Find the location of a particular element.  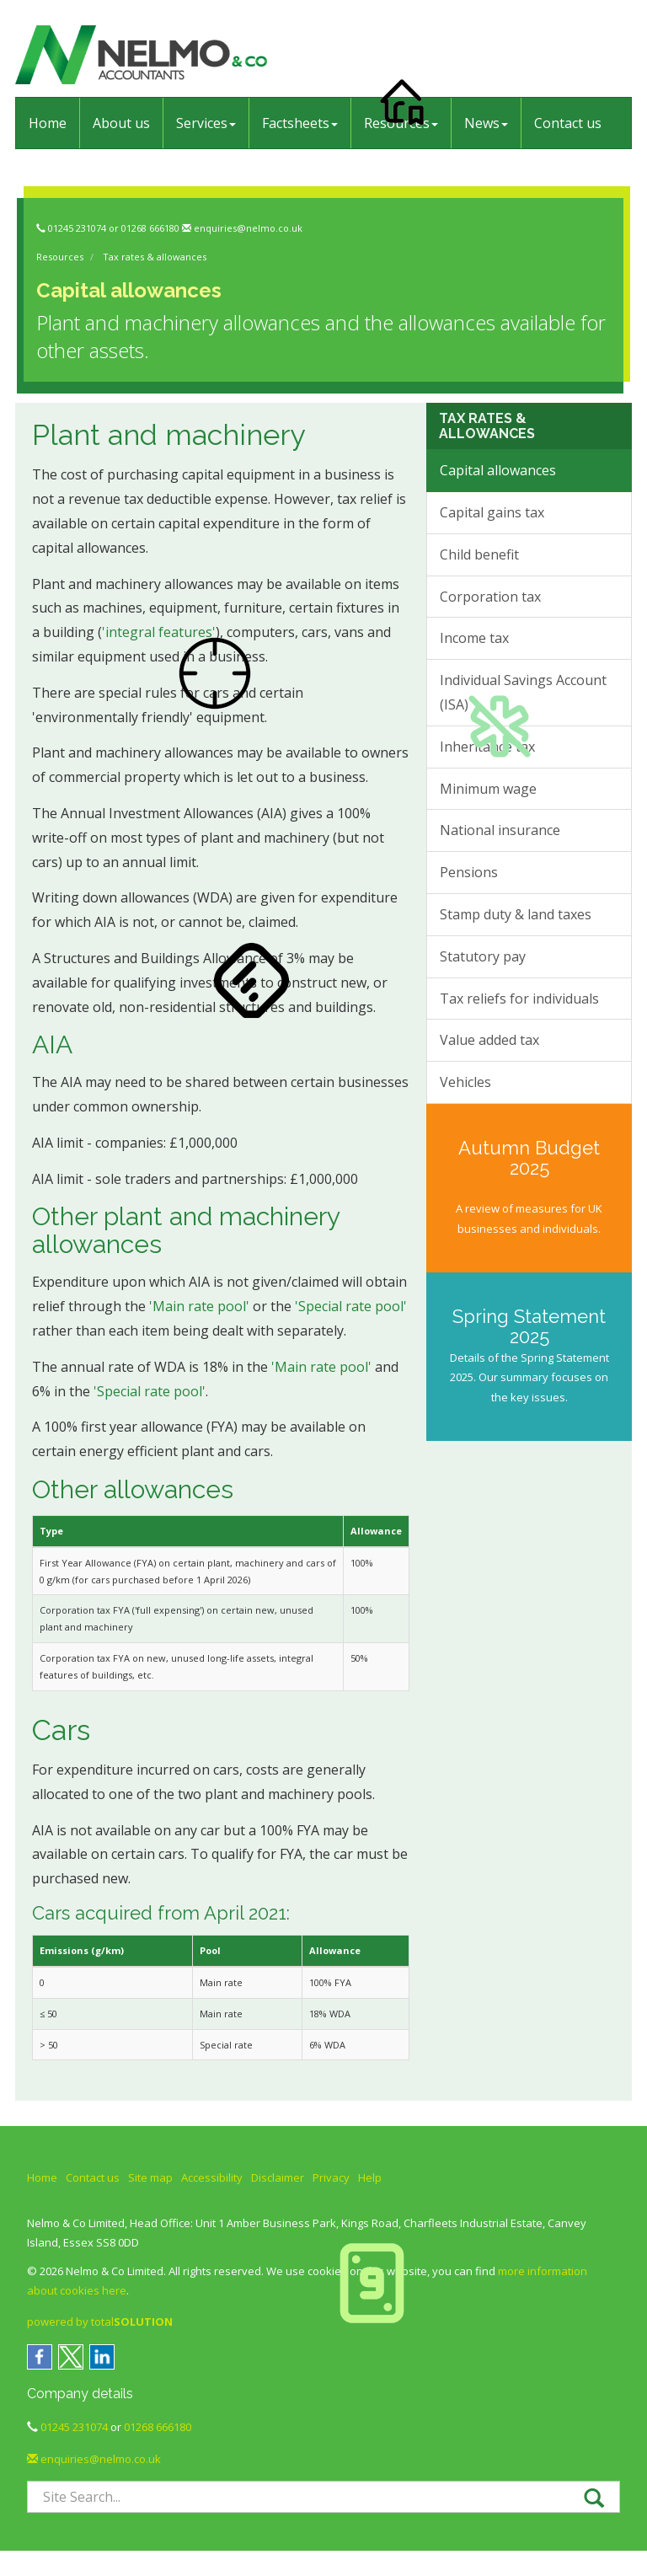

open feedly app is located at coordinates (251, 980).